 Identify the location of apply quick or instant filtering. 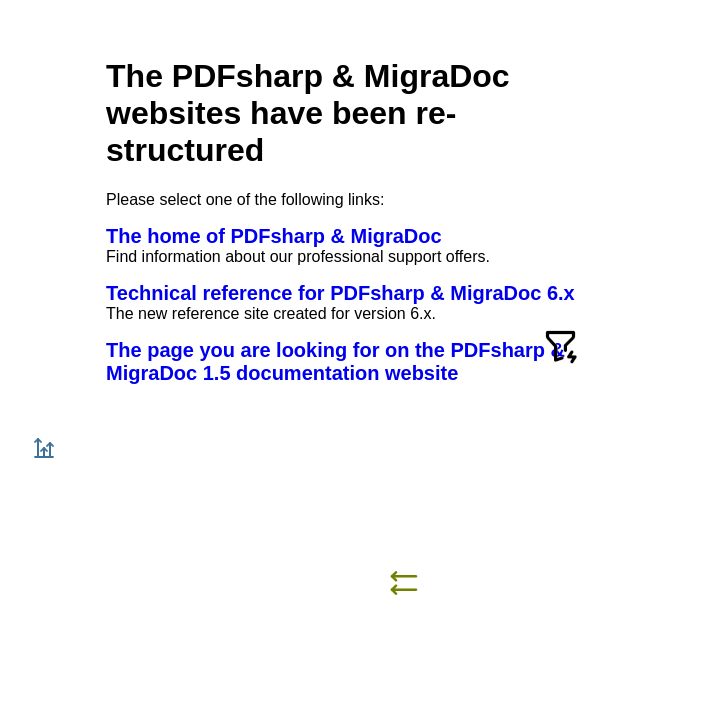
(560, 345).